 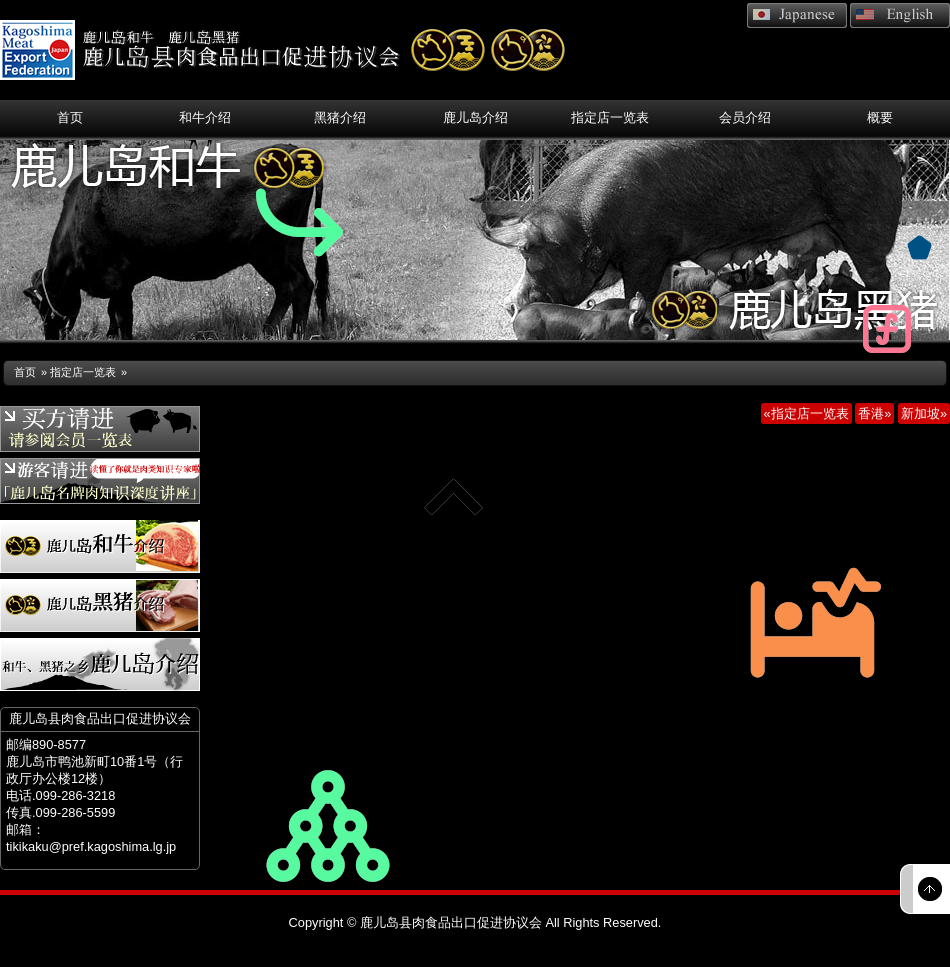 What do you see at coordinates (812, 629) in the screenshot?
I see `view patient monitoring or hospital bed status` at bounding box center [812, 629].